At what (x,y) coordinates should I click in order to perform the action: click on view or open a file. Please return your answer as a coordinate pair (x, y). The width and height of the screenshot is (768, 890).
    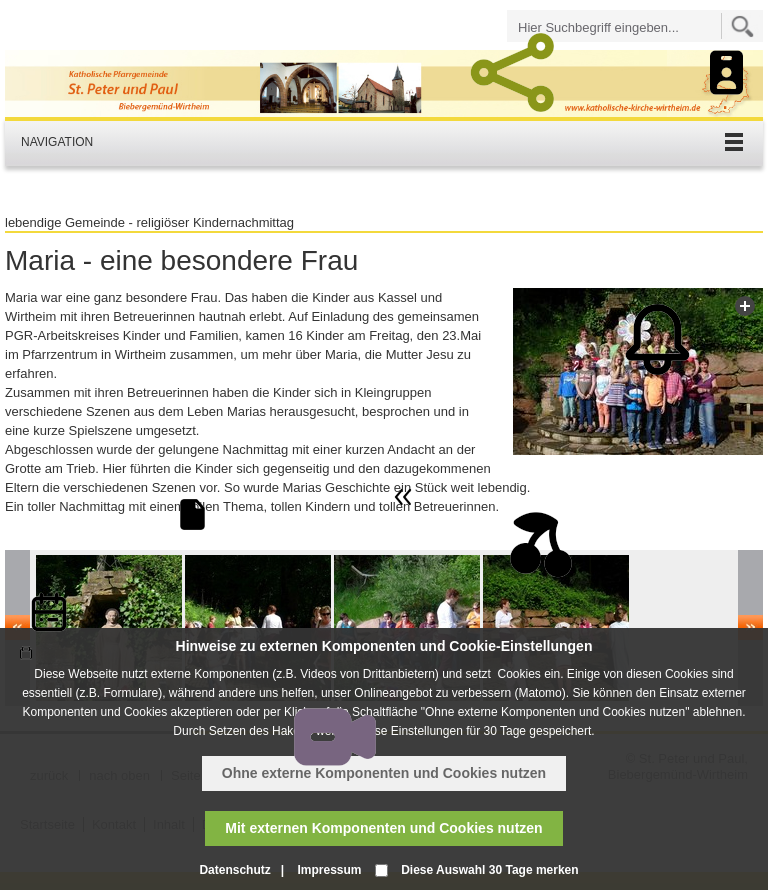
    Looking at the image, I should click on (192, 514).